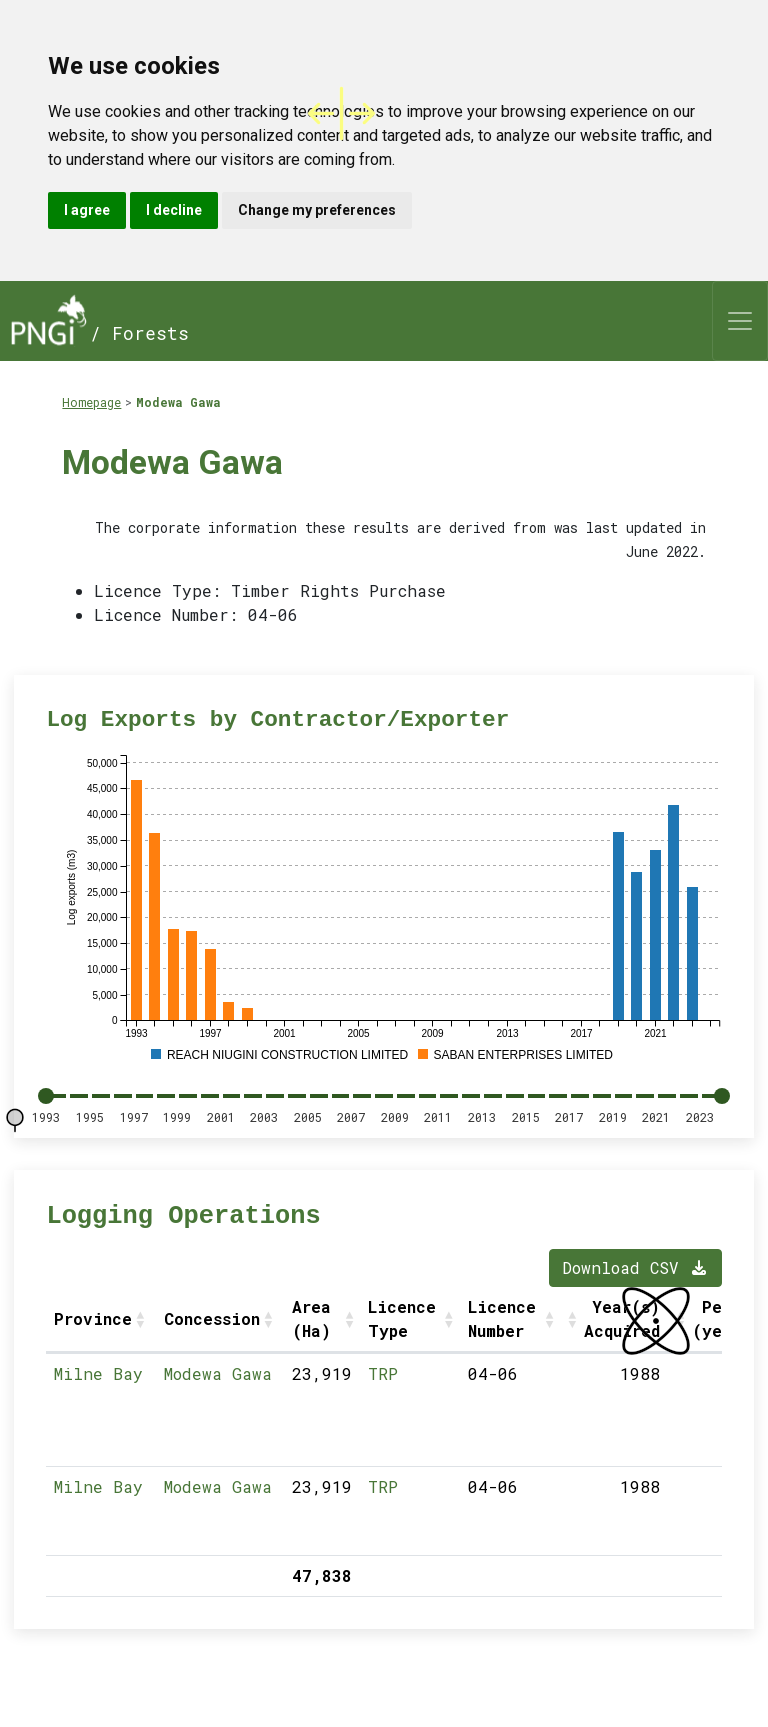  Describe the element at coordinates (15, 1120) in the screenshot. I see `select neuter or non-binary gender option` at that location.